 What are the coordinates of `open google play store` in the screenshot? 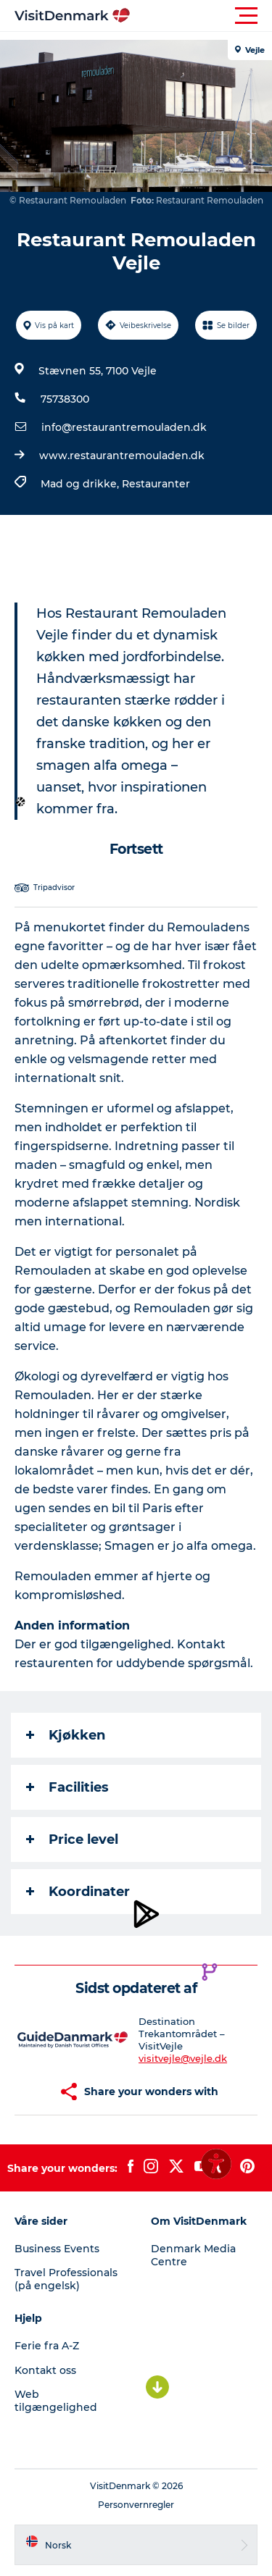 It's located at (147, 1914).